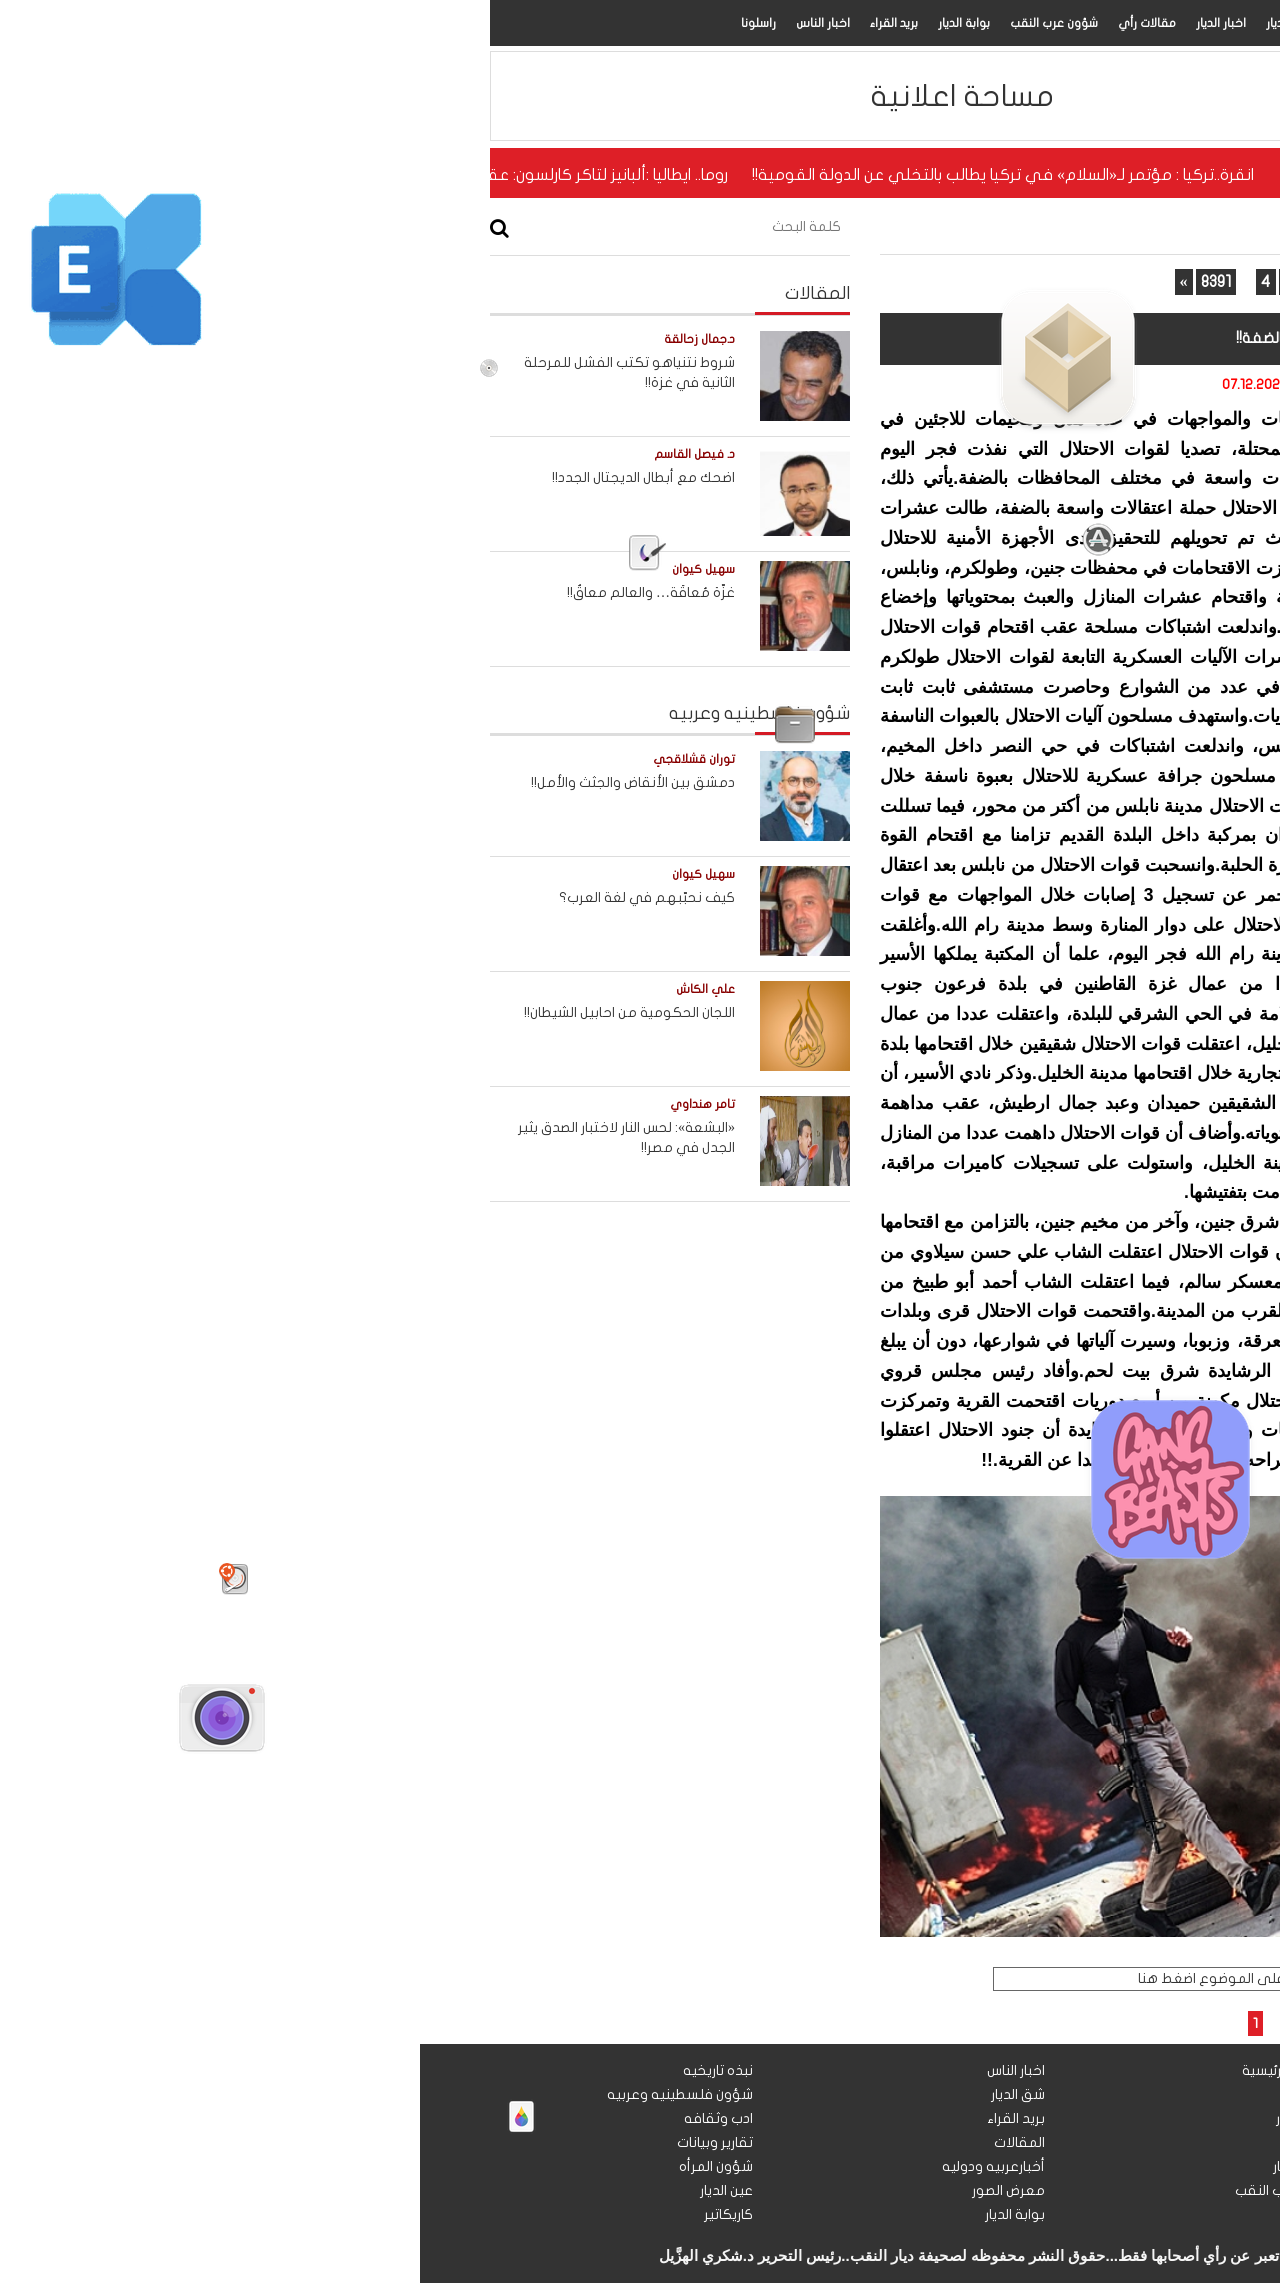  I want to click on create a new application or software package, so click(647, 552).